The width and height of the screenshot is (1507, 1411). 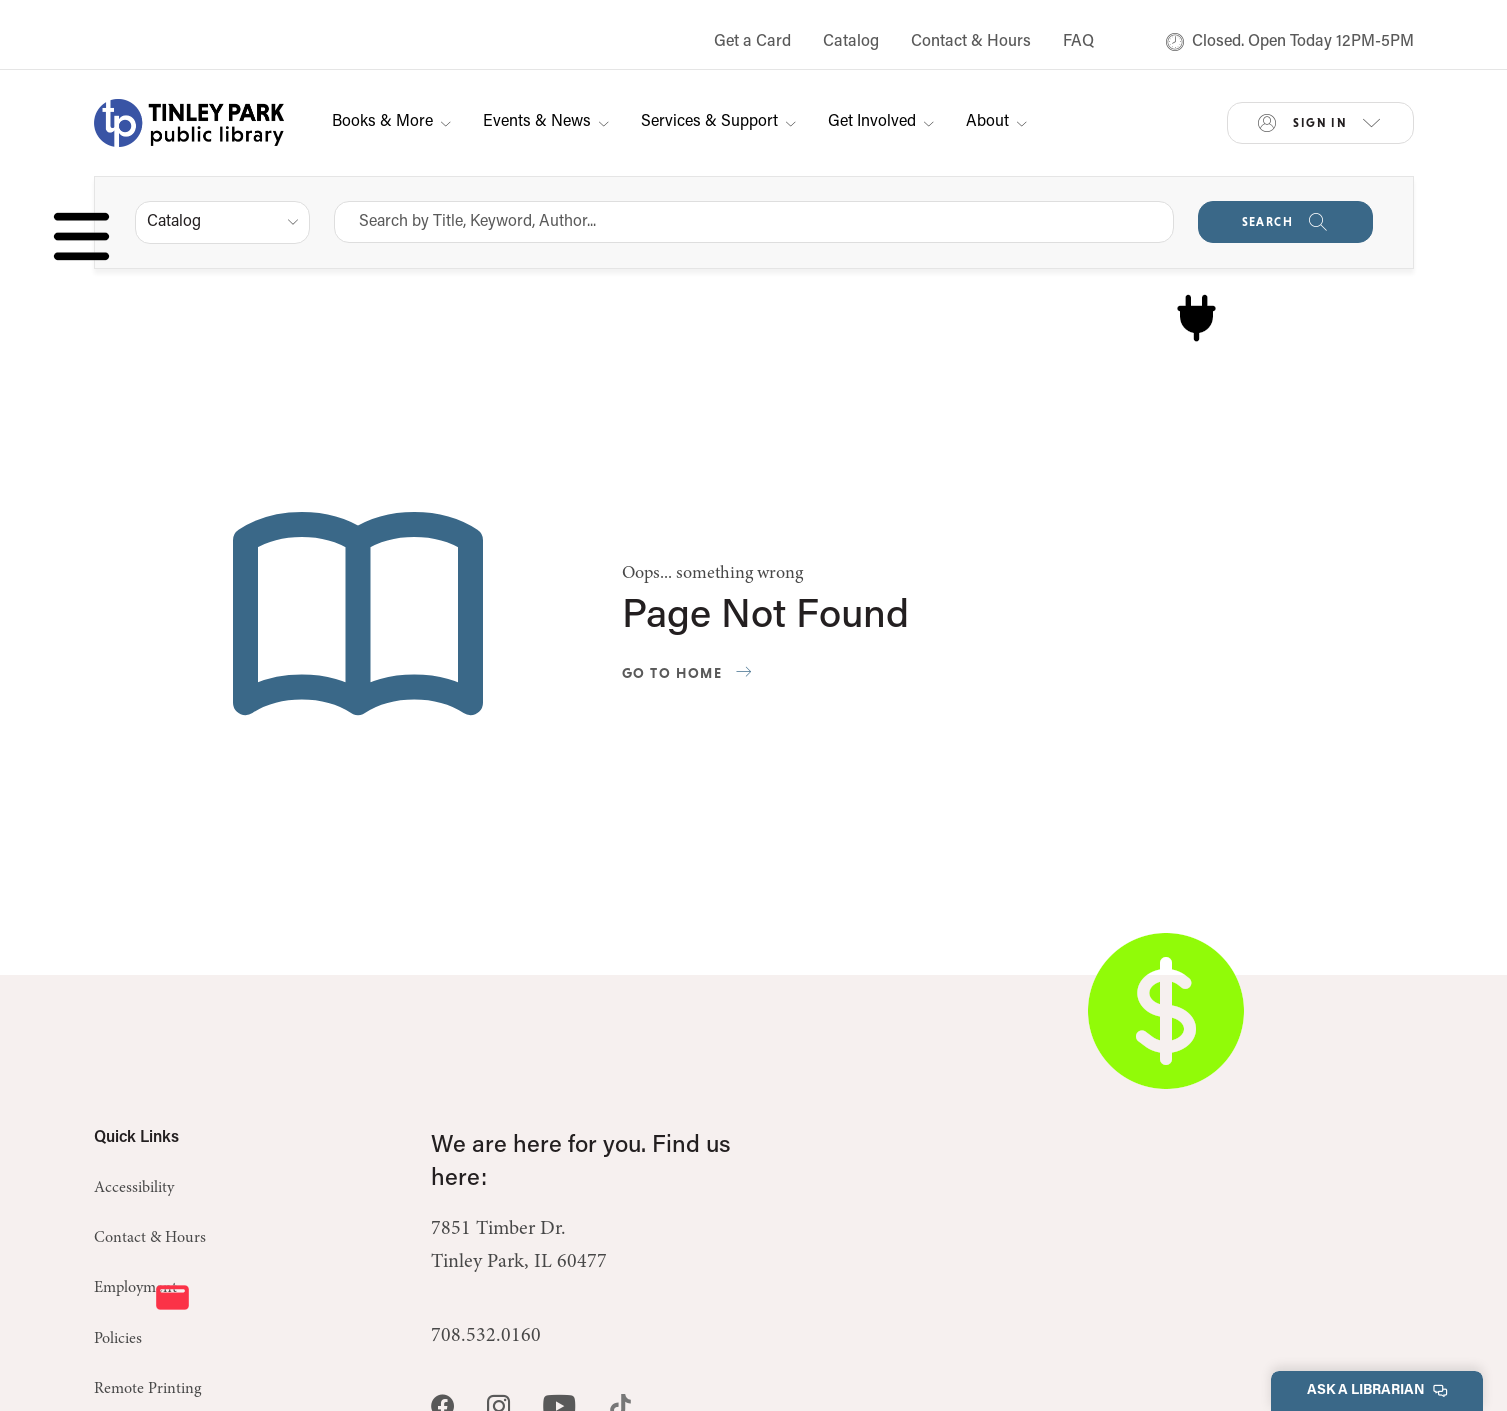 What do you see at coordinates (1196, 319) in the screenshot?
I see `connect to power source` at bounding box center [1196, 319].